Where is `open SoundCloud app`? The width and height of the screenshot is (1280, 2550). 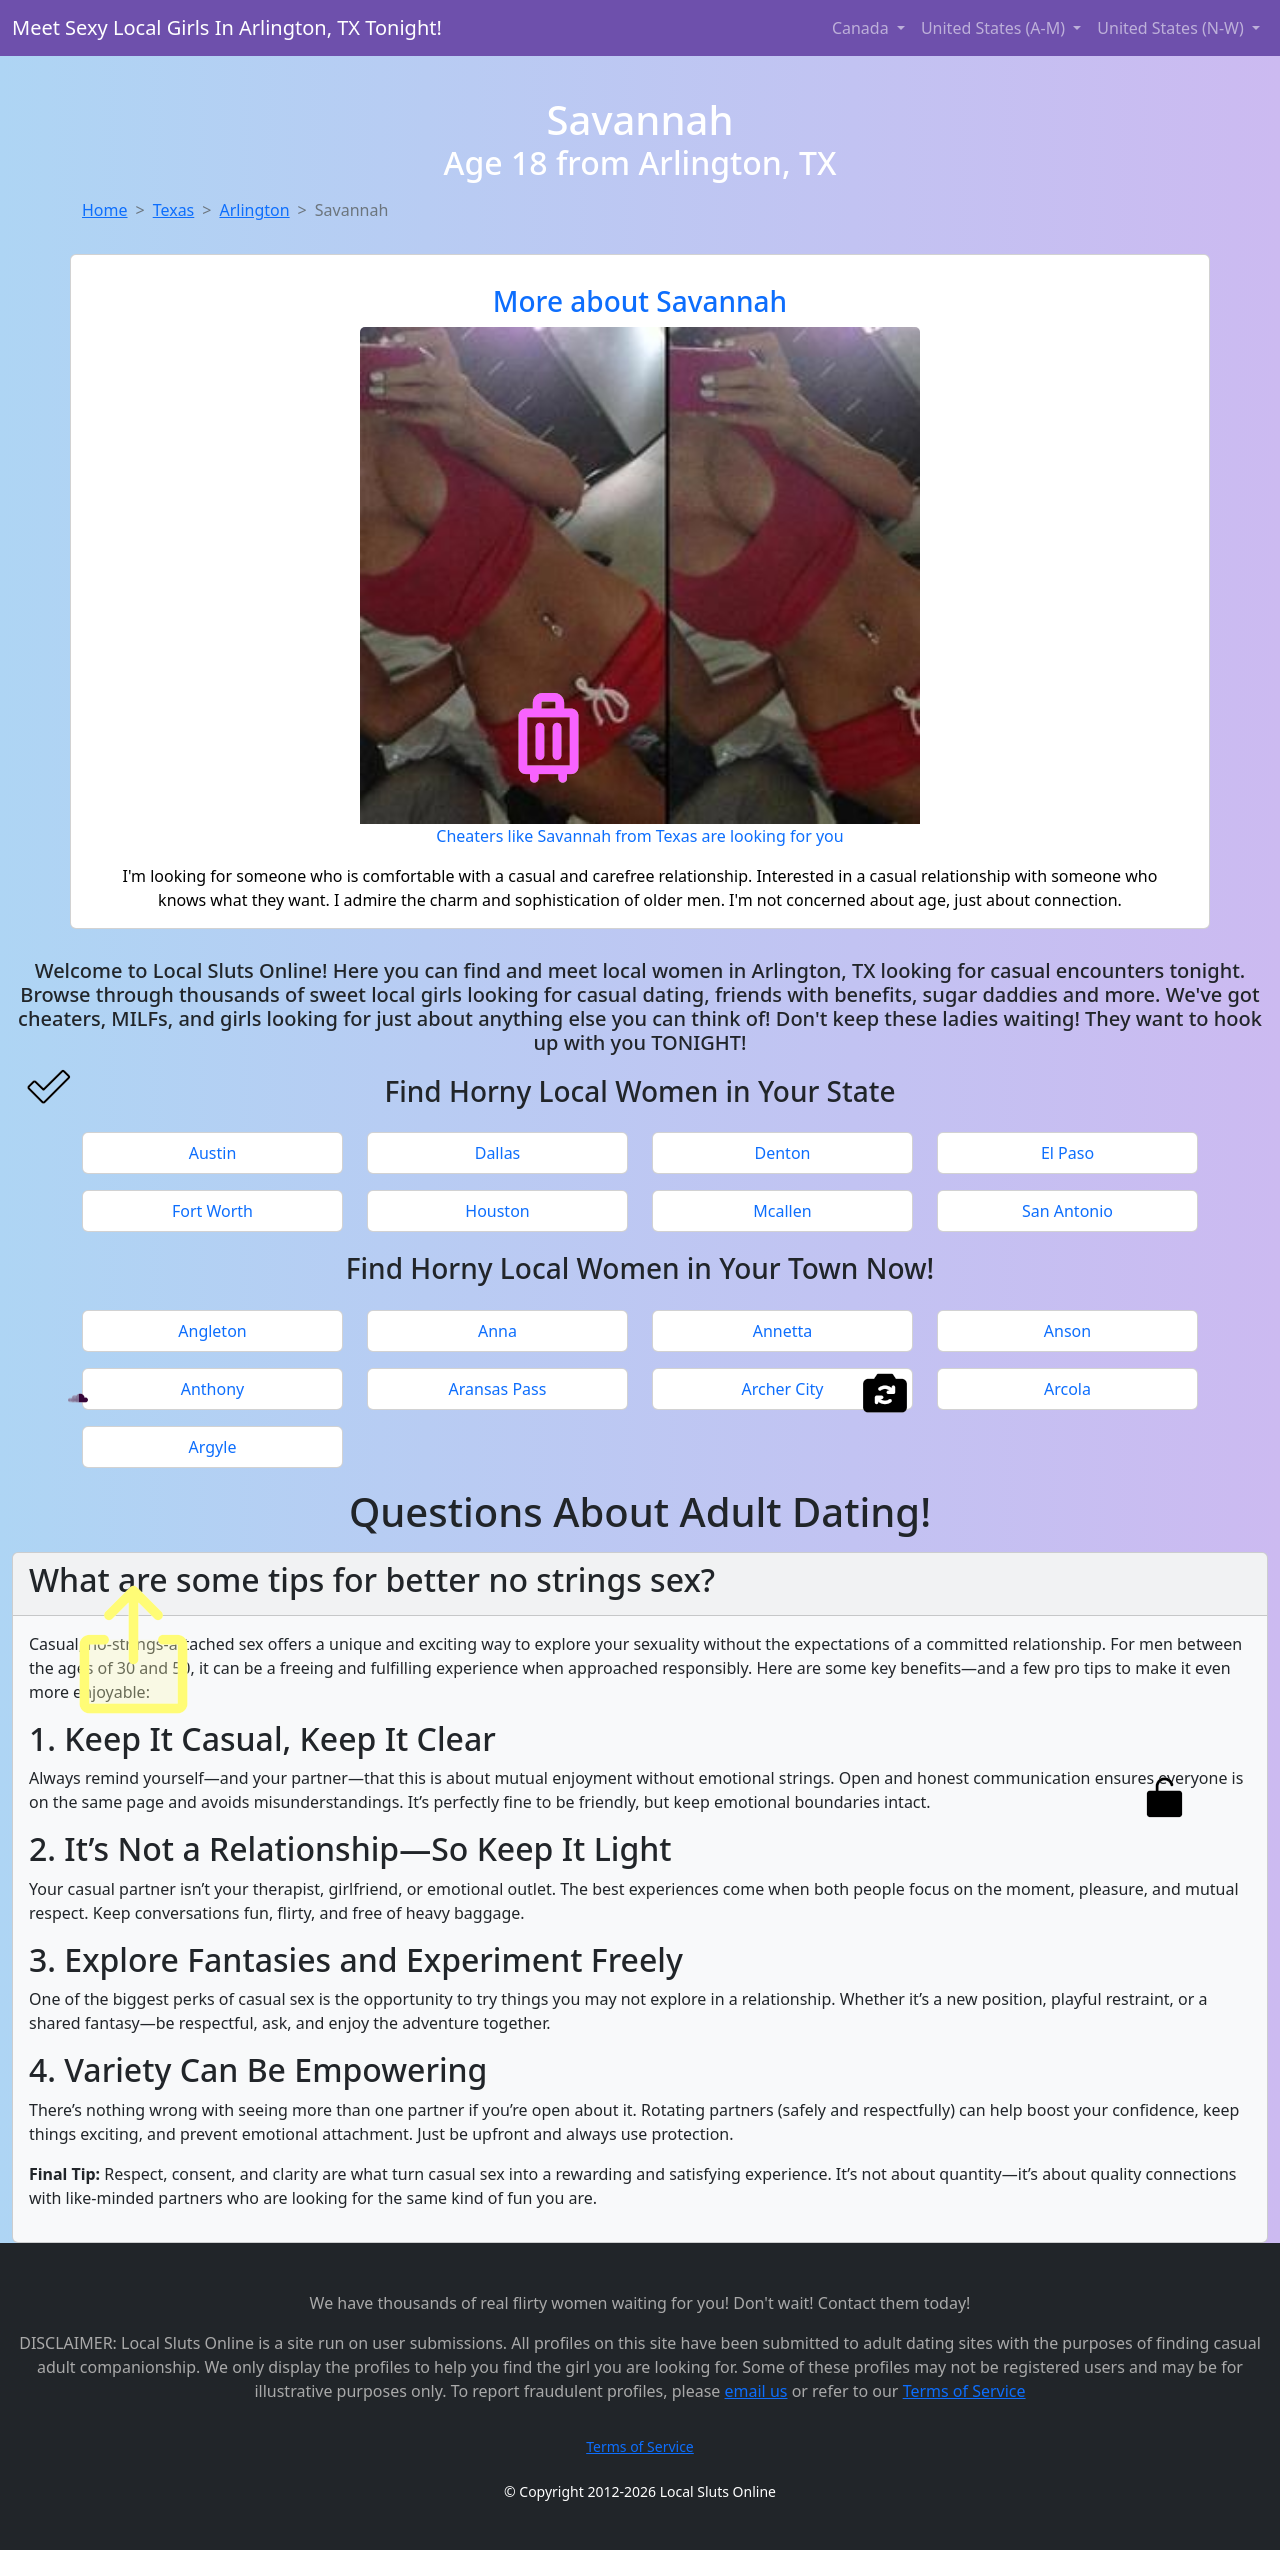
open SoundCloud app is located at coordinates (78, 1398).